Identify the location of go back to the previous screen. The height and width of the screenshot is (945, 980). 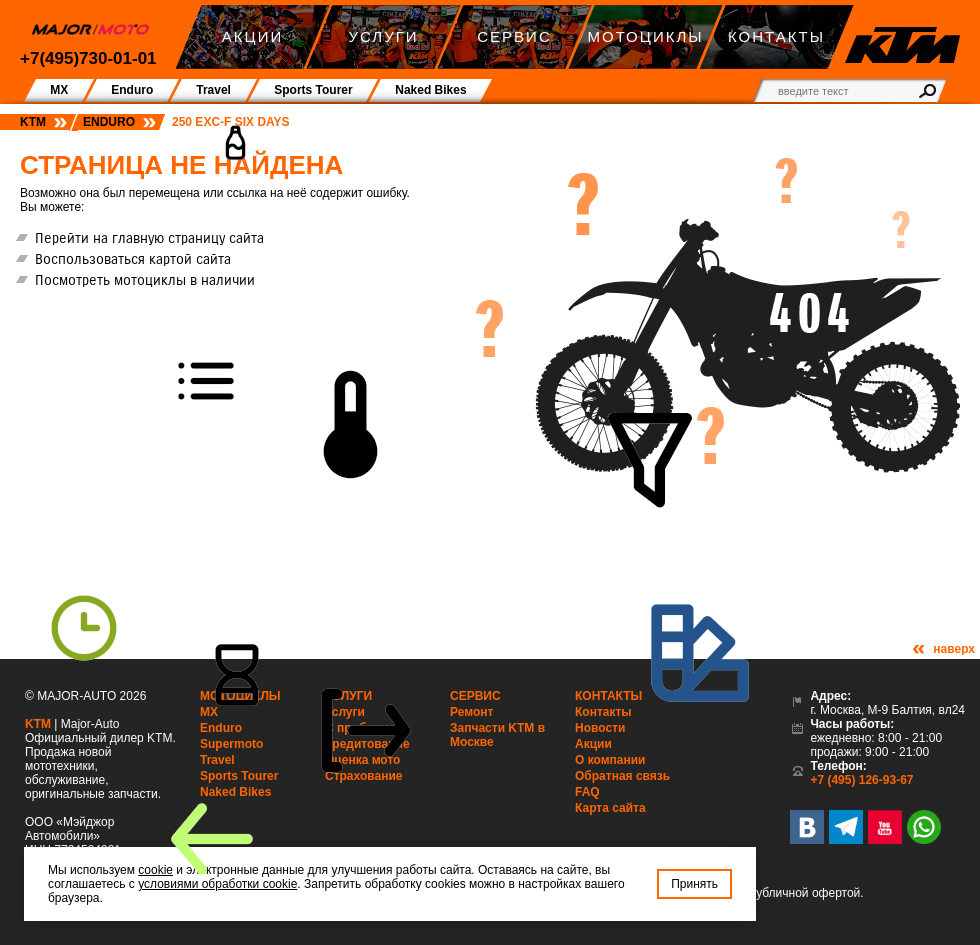
(212, 839).